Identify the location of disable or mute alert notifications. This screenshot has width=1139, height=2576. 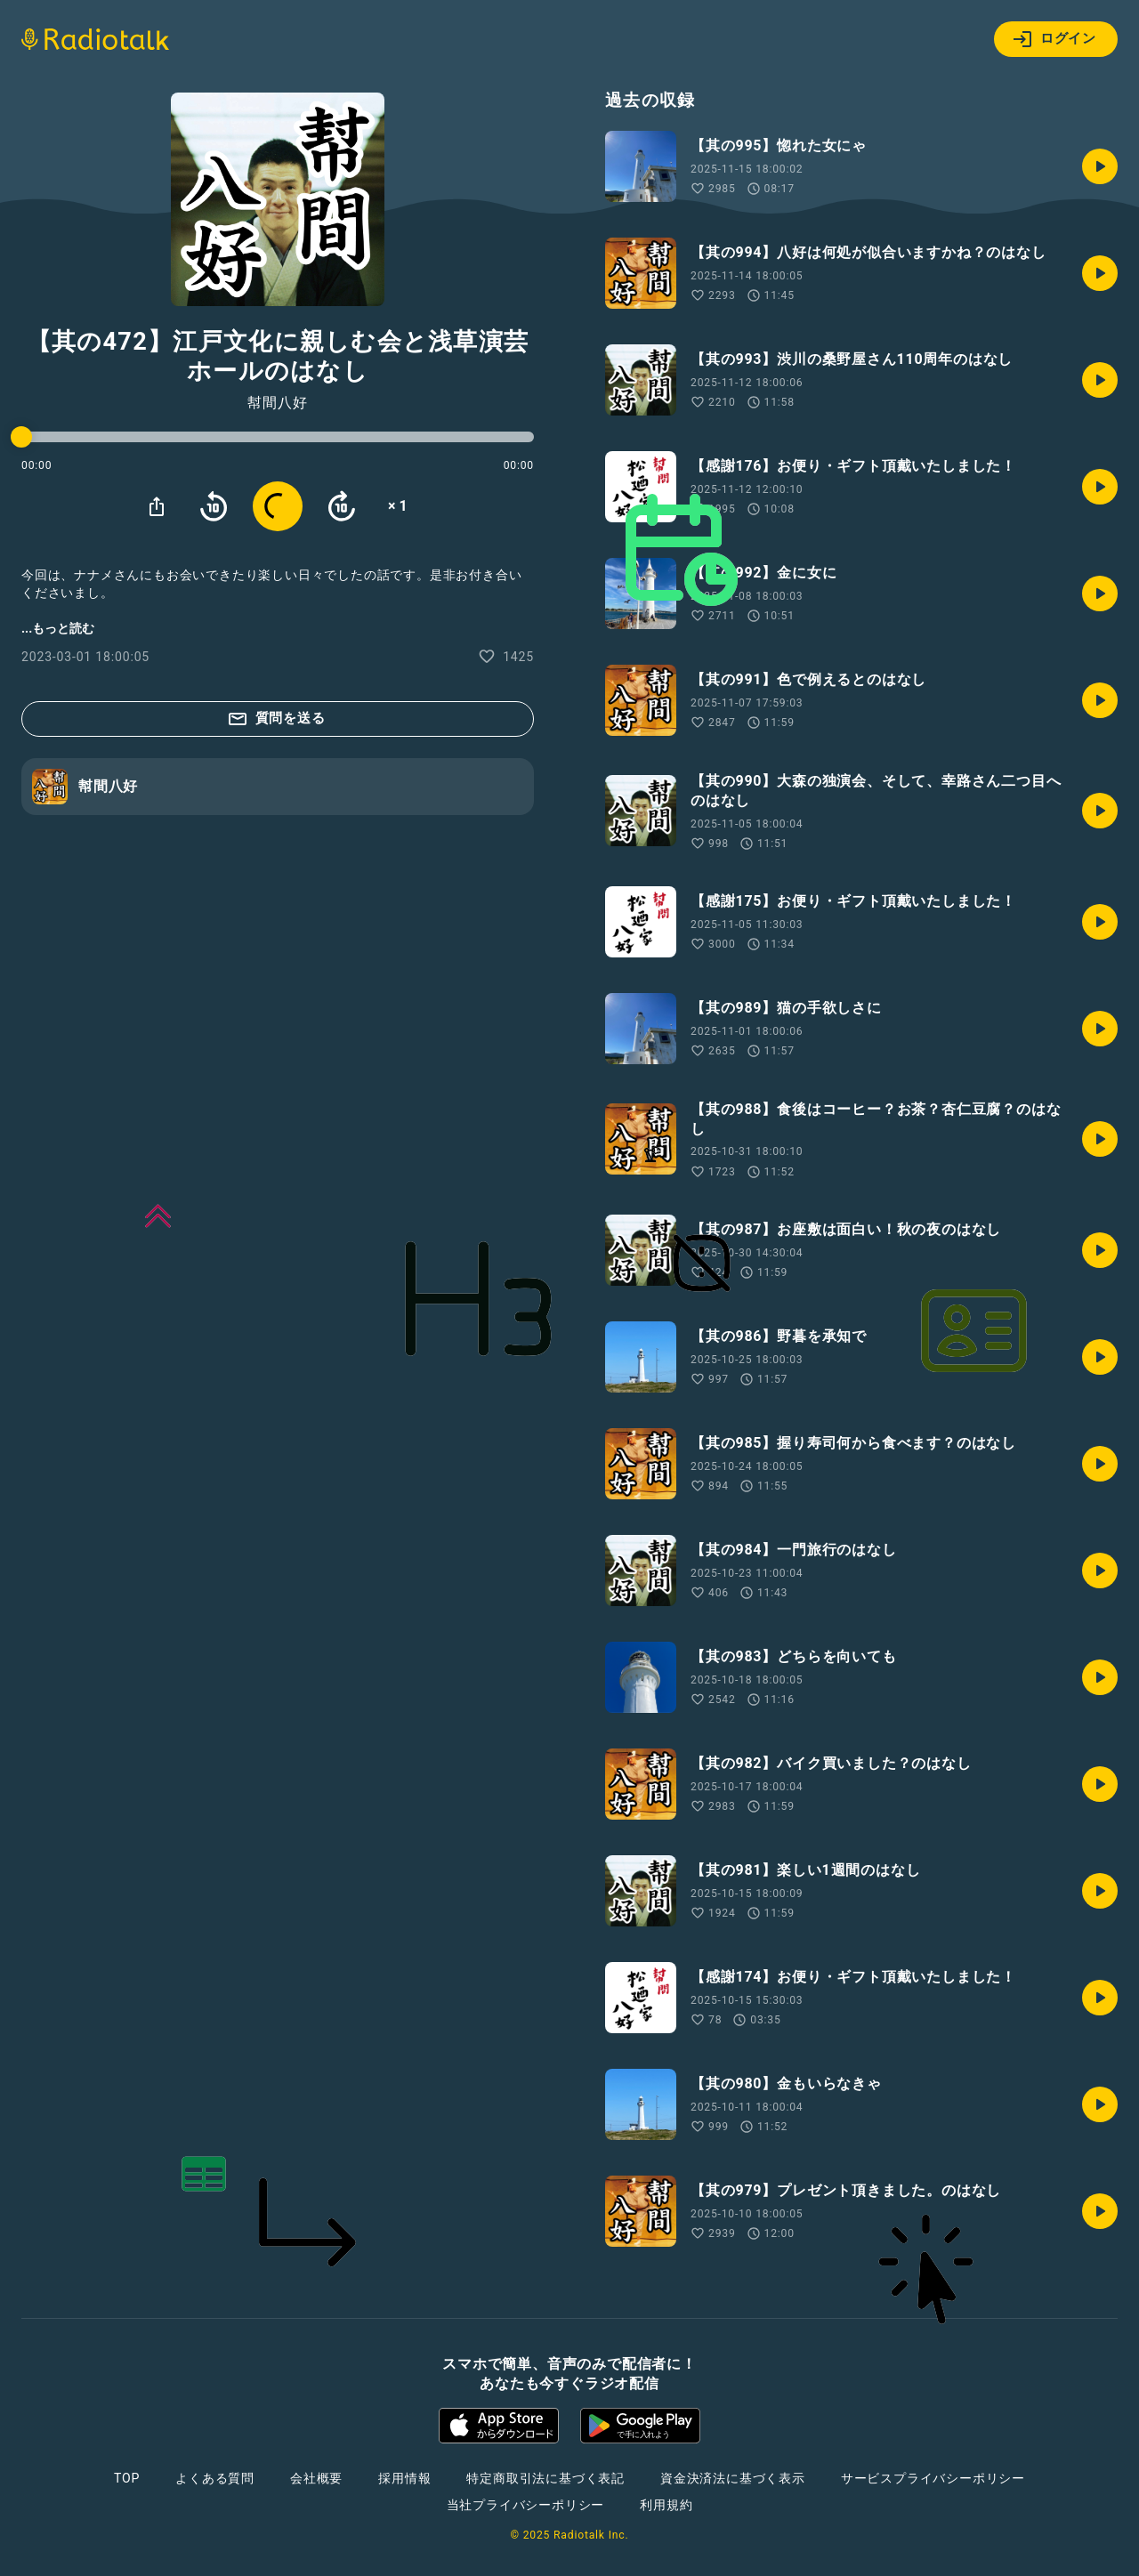
(701, 1263).